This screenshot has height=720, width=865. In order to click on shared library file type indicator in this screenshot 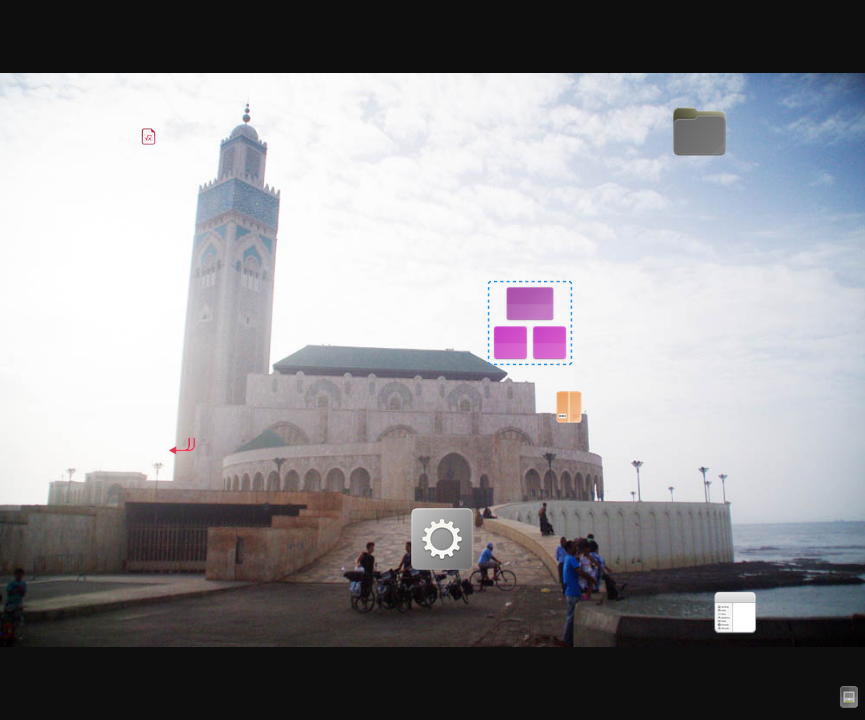, I will do `click(442, 539)`.